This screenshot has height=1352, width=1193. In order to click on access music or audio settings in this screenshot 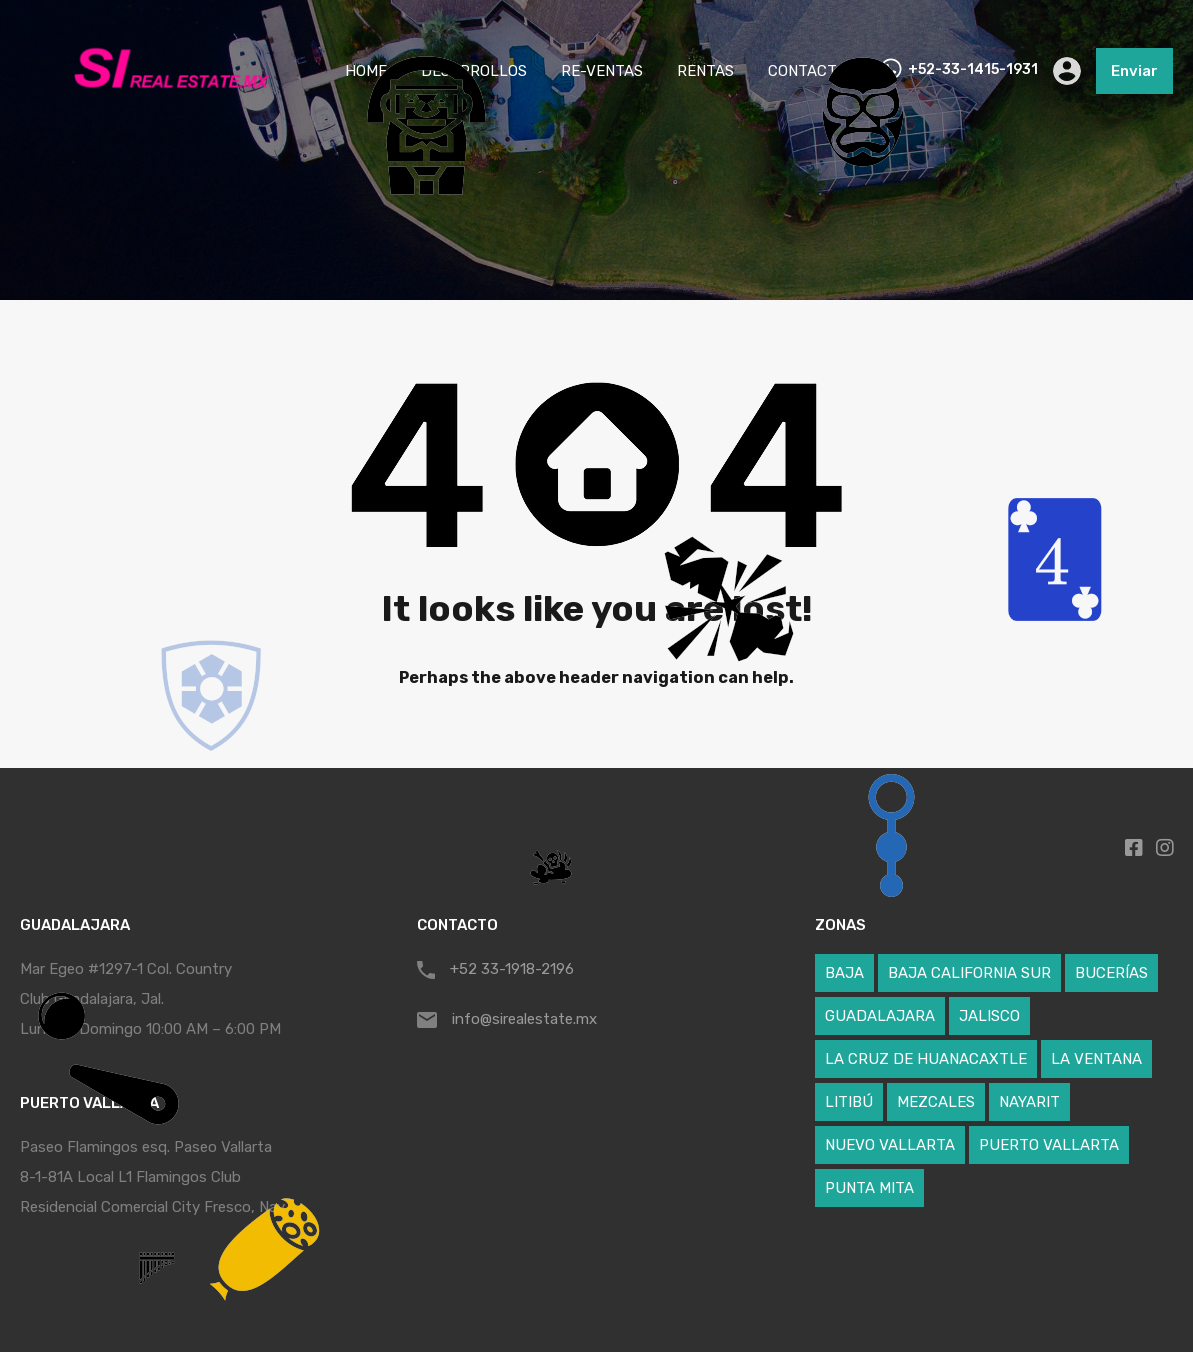, I will do `click(157, 1268)`.